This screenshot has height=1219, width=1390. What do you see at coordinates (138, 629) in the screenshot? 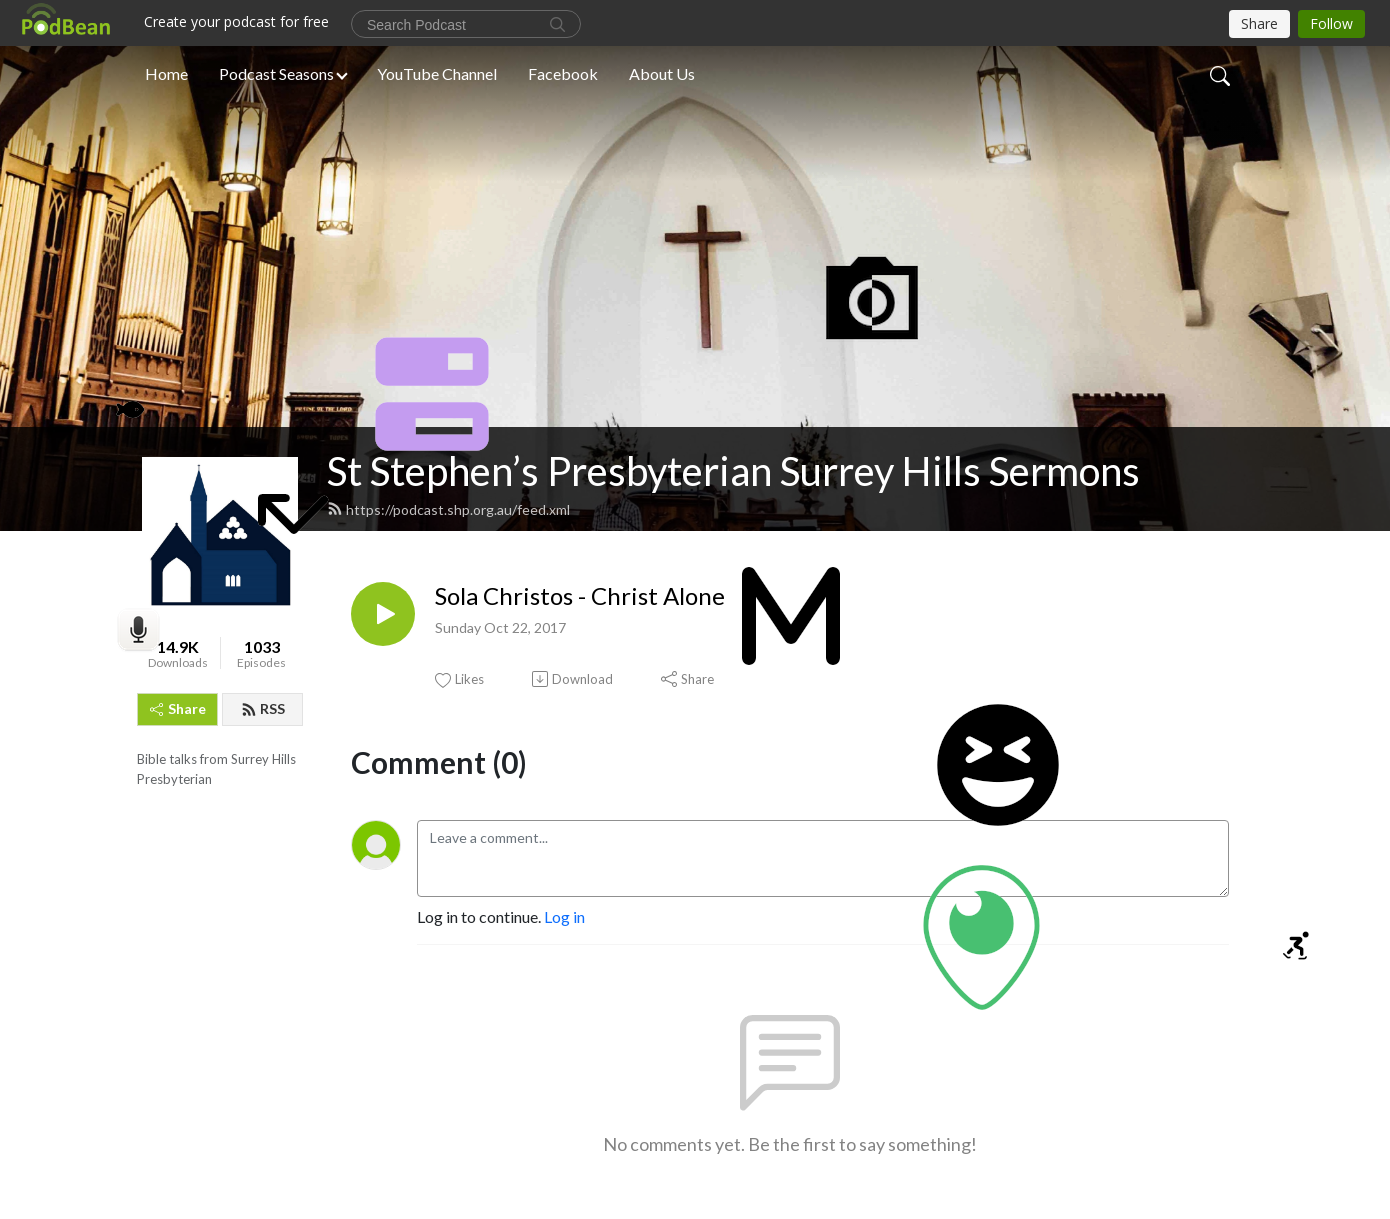
I see `access microphone settings` at bounding box center [138, 629].